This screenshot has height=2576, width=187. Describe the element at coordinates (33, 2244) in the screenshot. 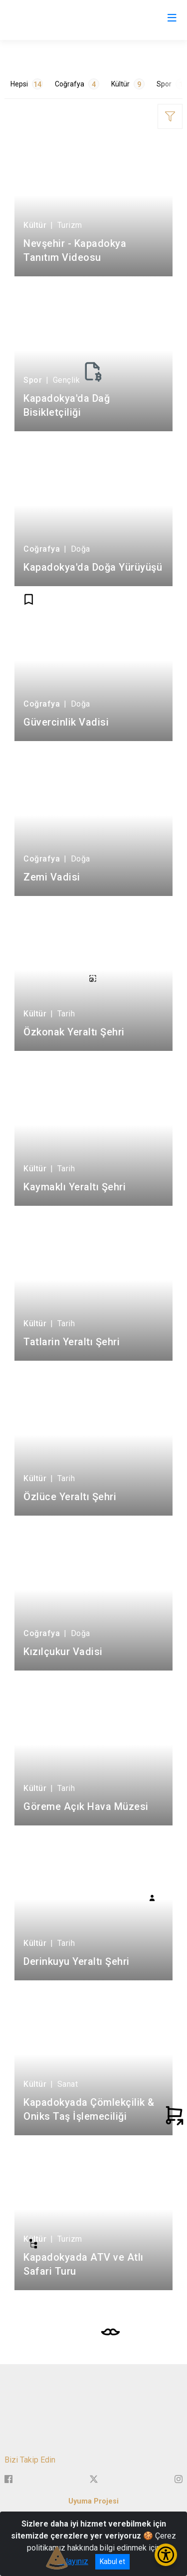

I see `view hierarchical folder structure` at that location.